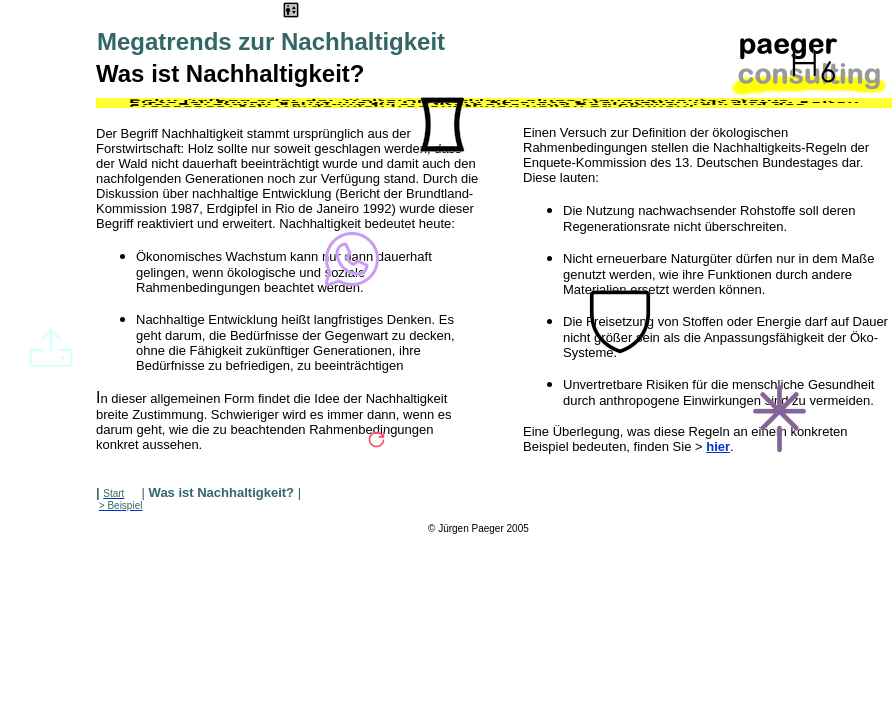 The width and height of the screenshot is (894, 720). I want to click on link to linktree profile, so click(779, 418).